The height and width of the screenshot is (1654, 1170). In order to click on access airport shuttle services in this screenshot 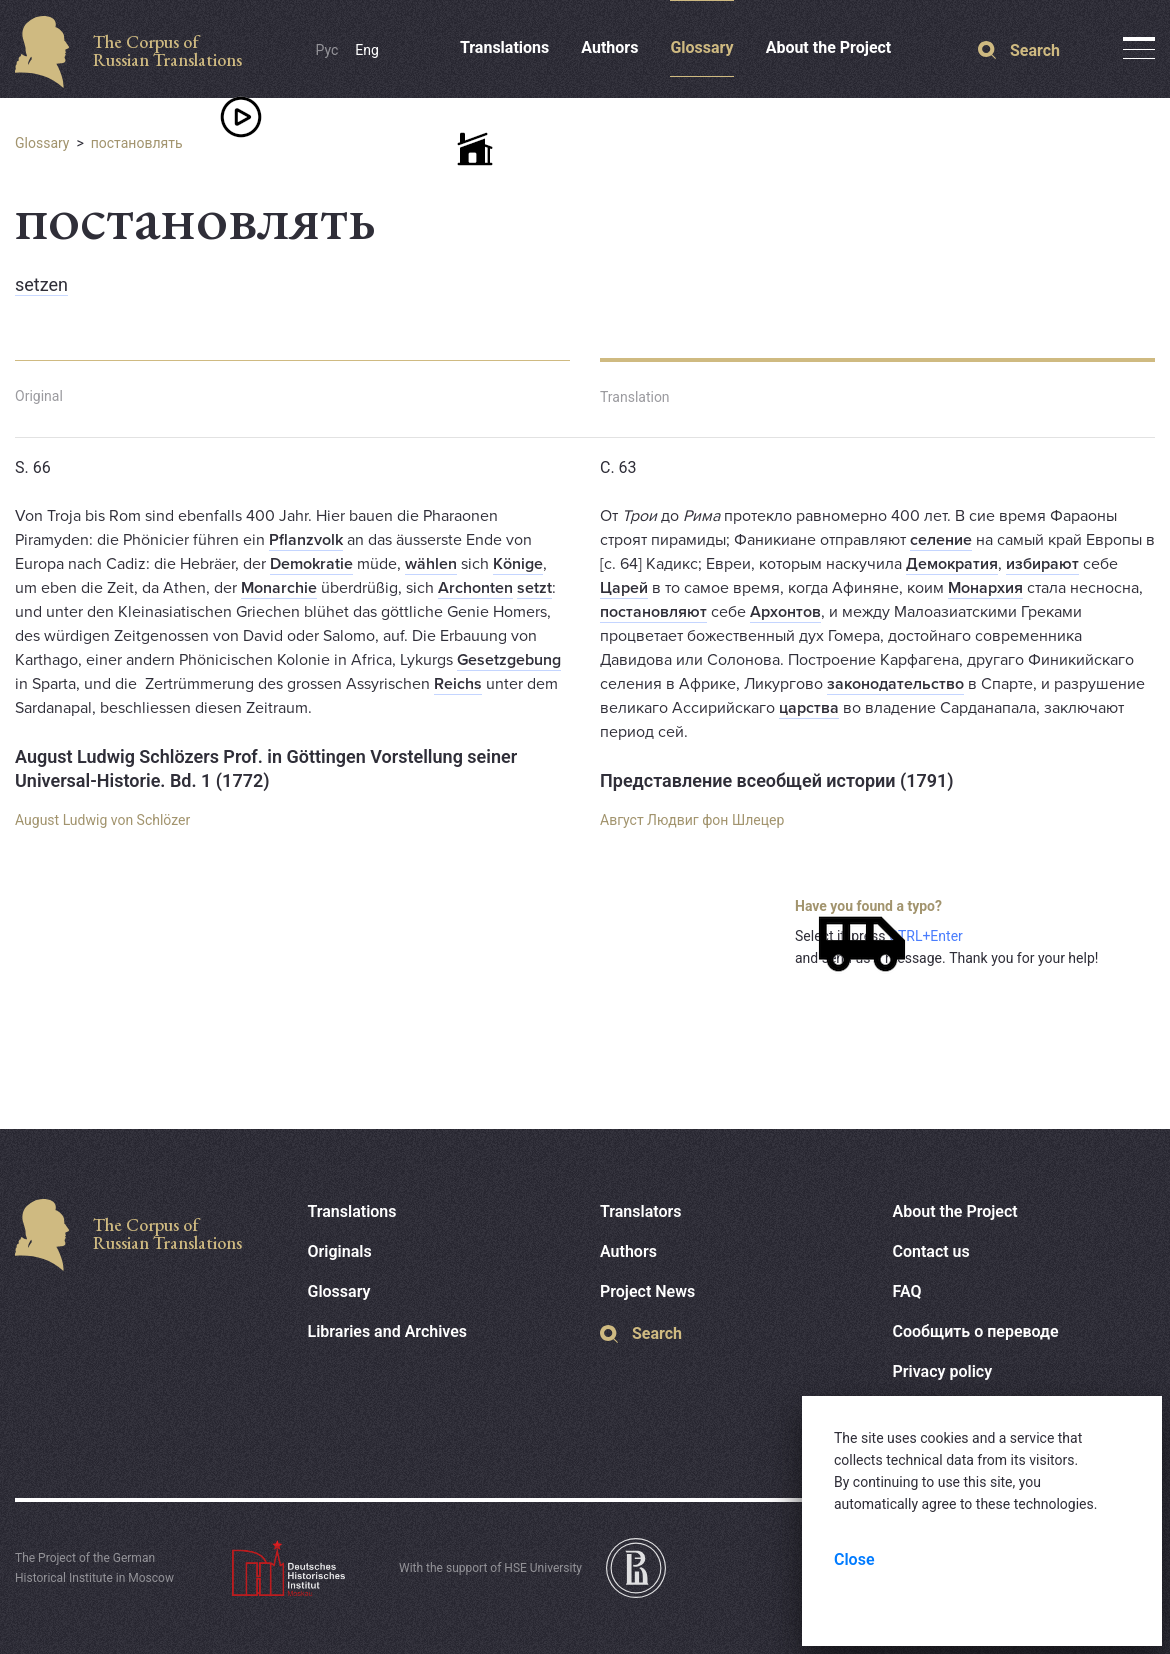, I will do `click(862, 944)`.